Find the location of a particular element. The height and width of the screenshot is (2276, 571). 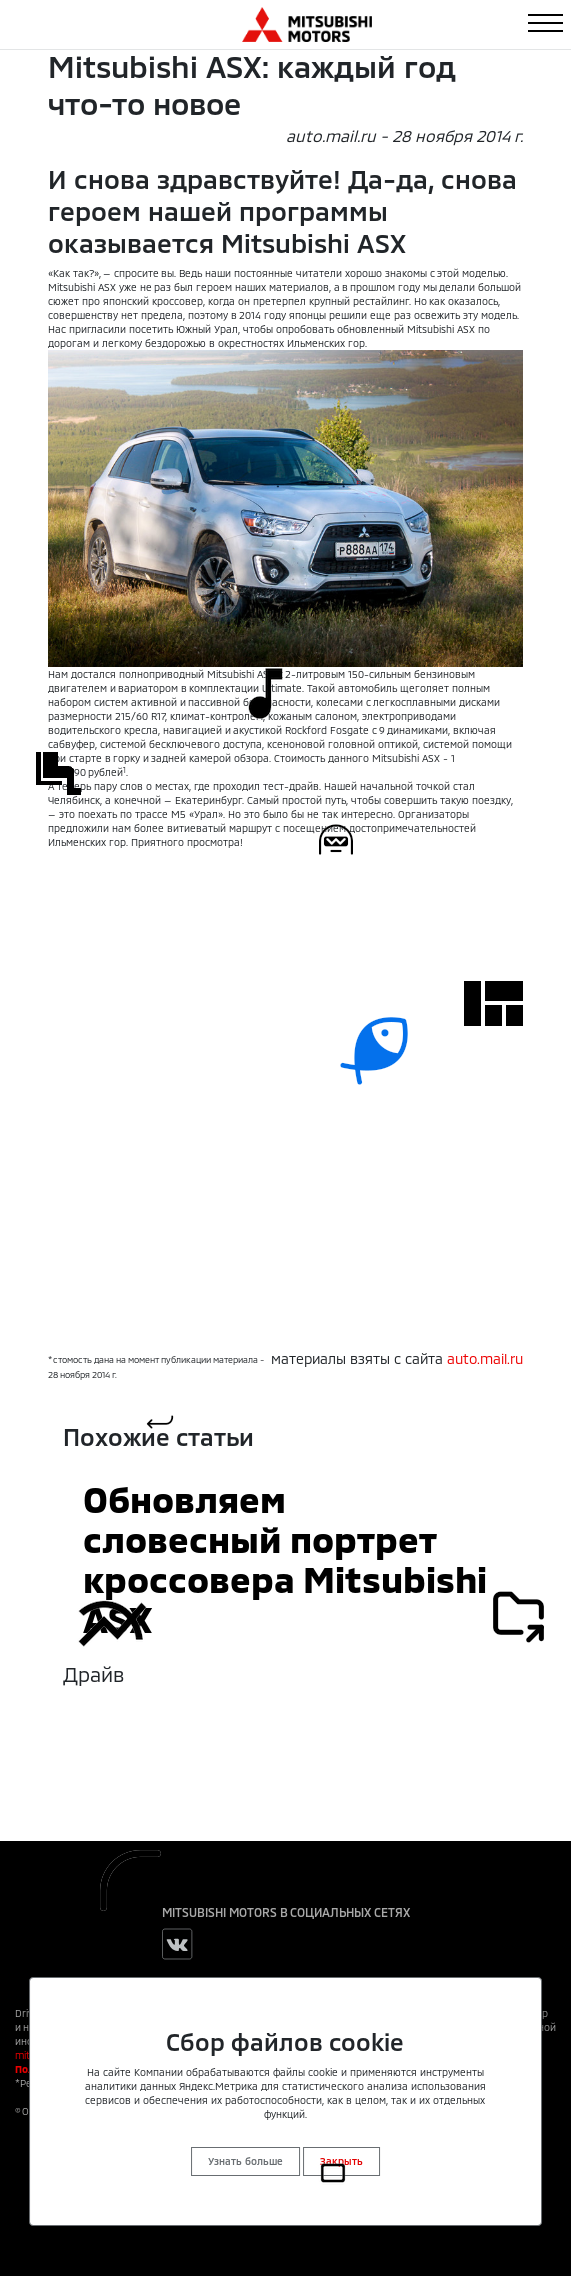

standard legroom seat selection is located at coordinates (57, 773).